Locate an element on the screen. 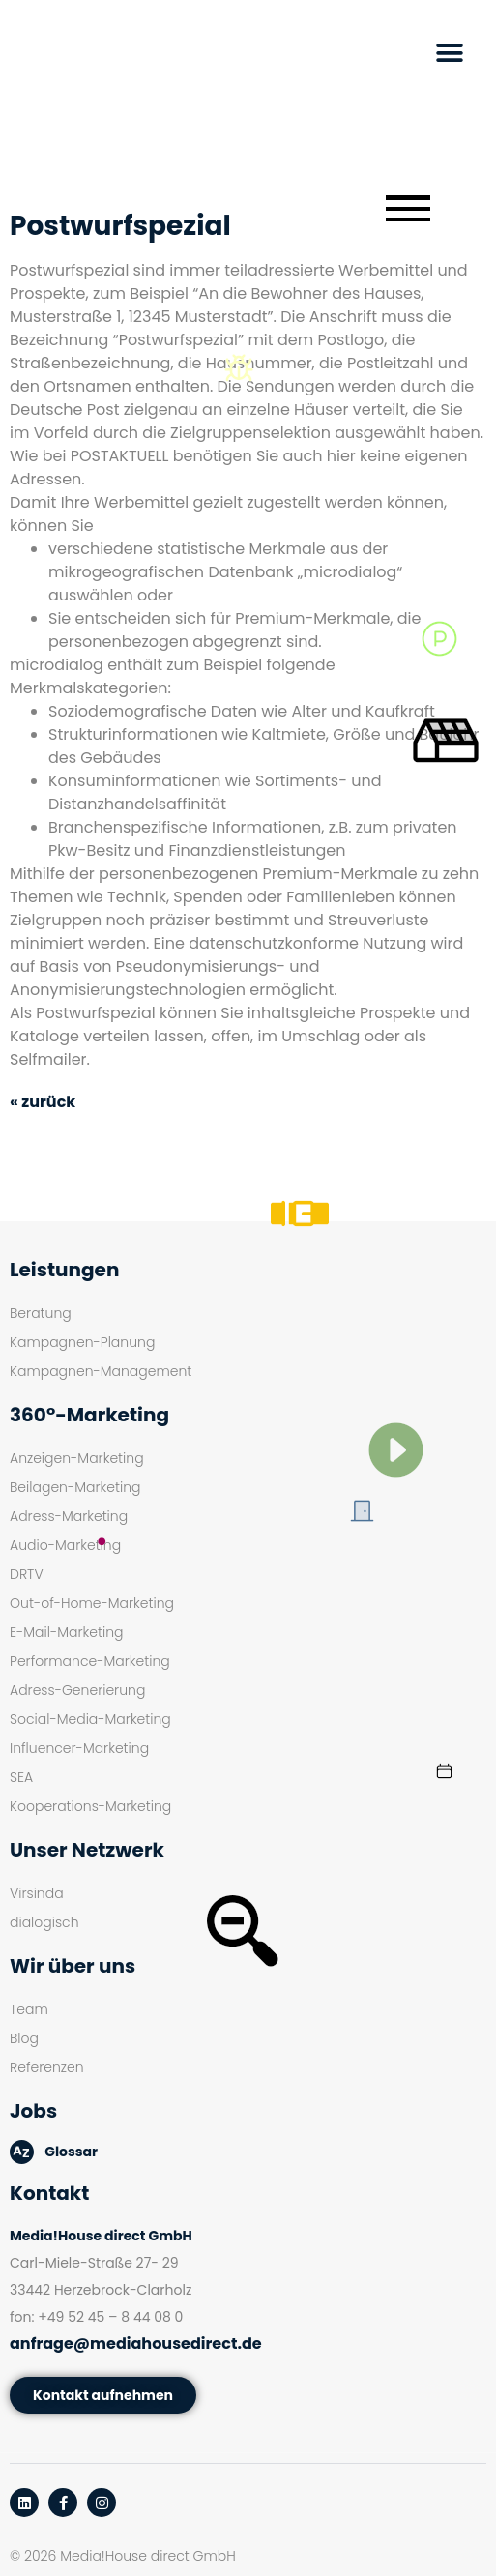 This screenshot has width=496, height=2576. access clothing or accessories settings is located at coordinates (300, 1214).